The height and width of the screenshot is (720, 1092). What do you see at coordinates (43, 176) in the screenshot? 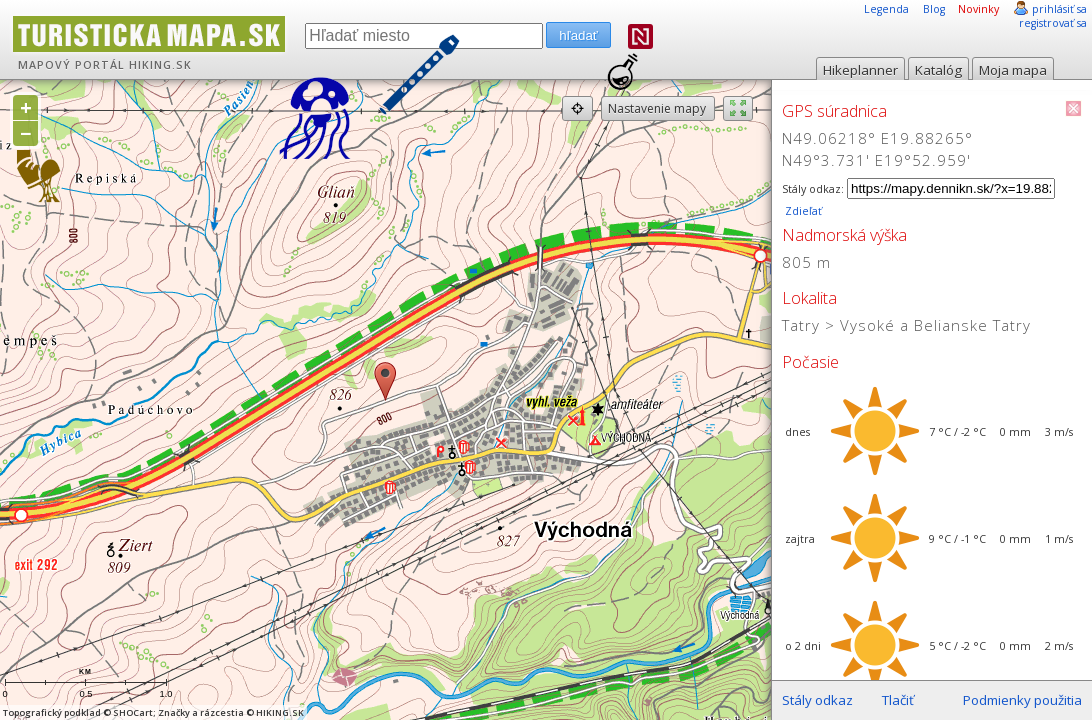
I see `indicates a sticky or slowed movement status effect` at bounding box center [43, 176].